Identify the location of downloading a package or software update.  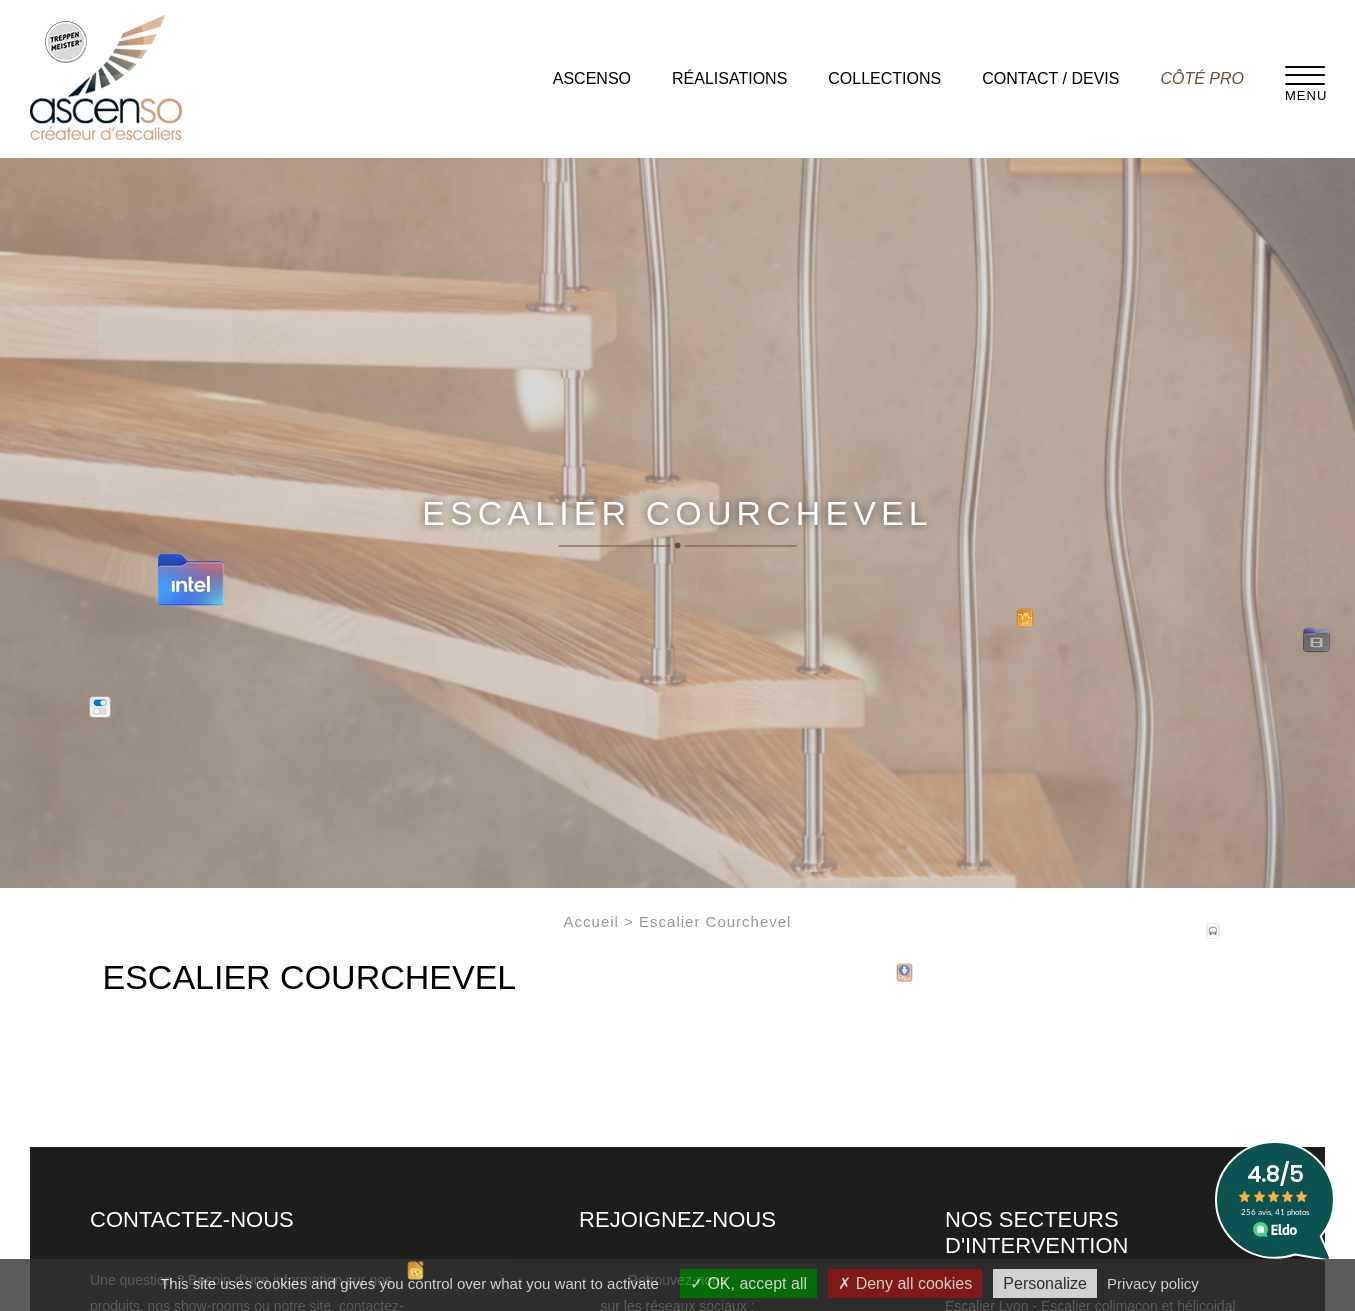
(904, 972).